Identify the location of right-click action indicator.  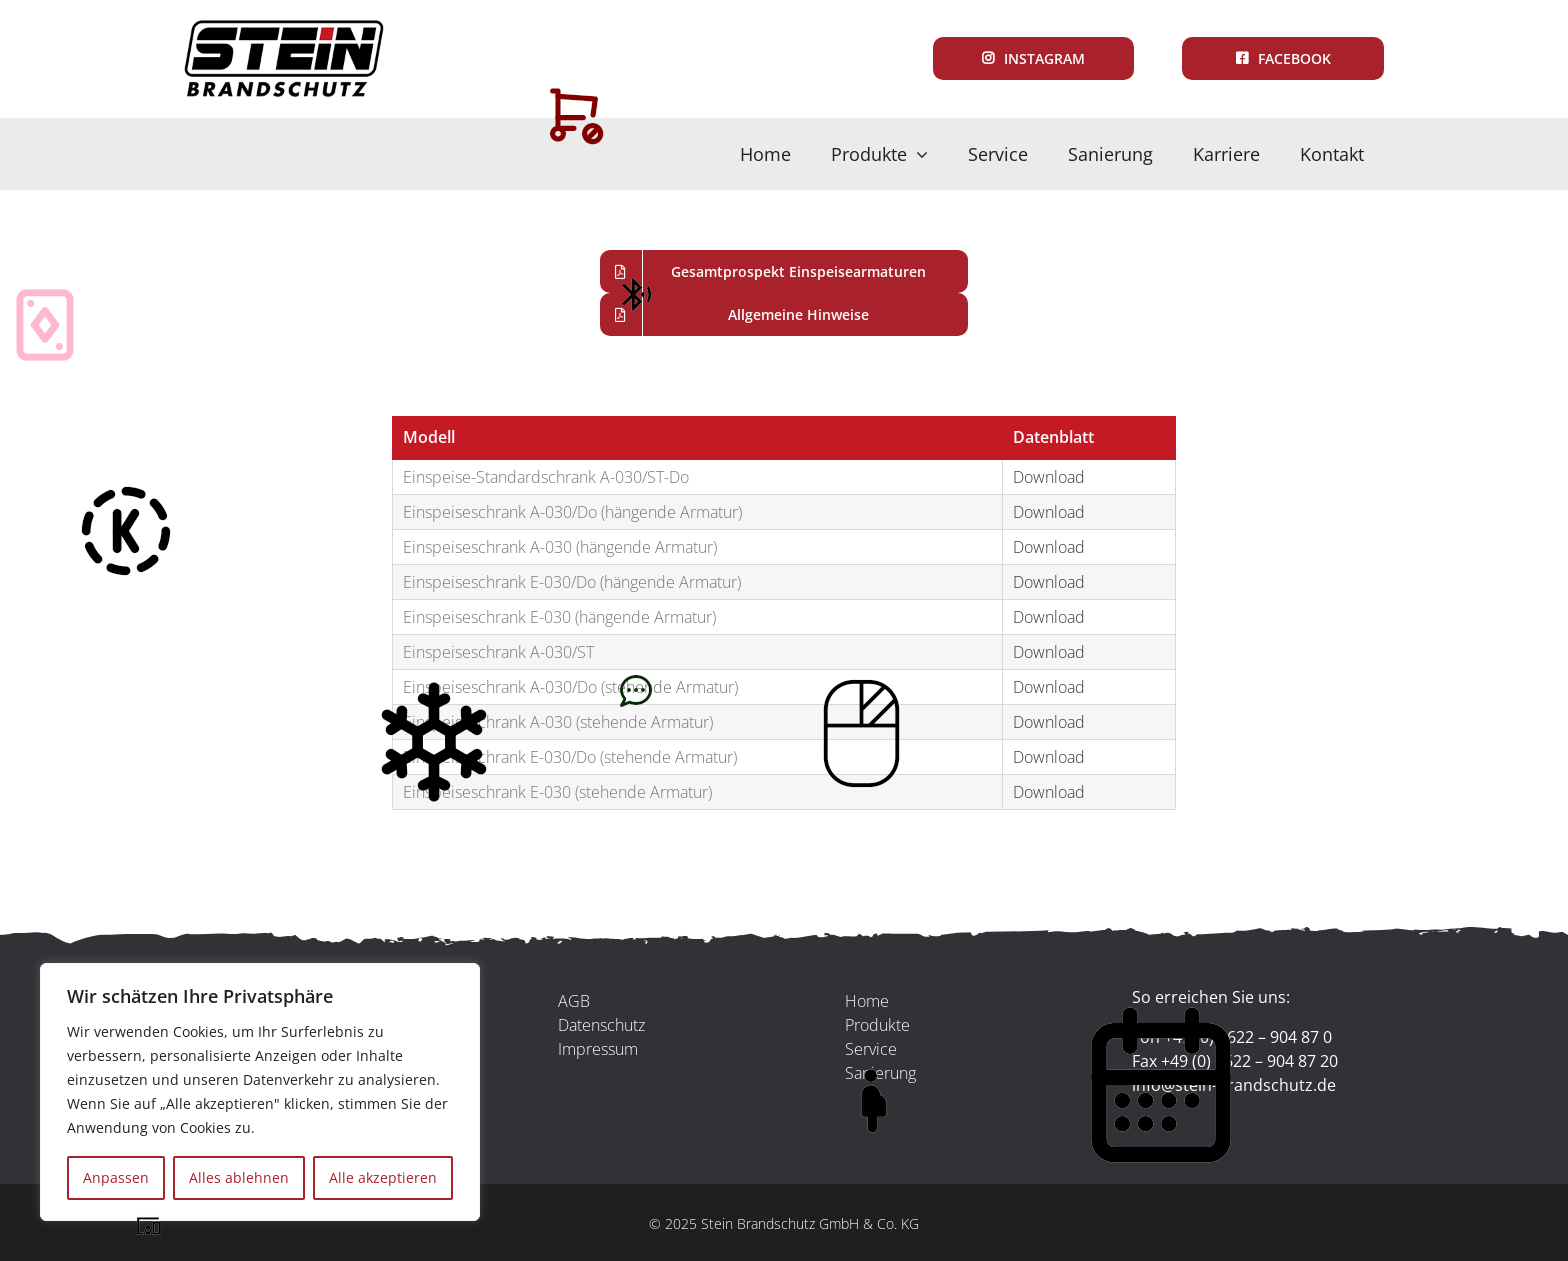
(861, 733).